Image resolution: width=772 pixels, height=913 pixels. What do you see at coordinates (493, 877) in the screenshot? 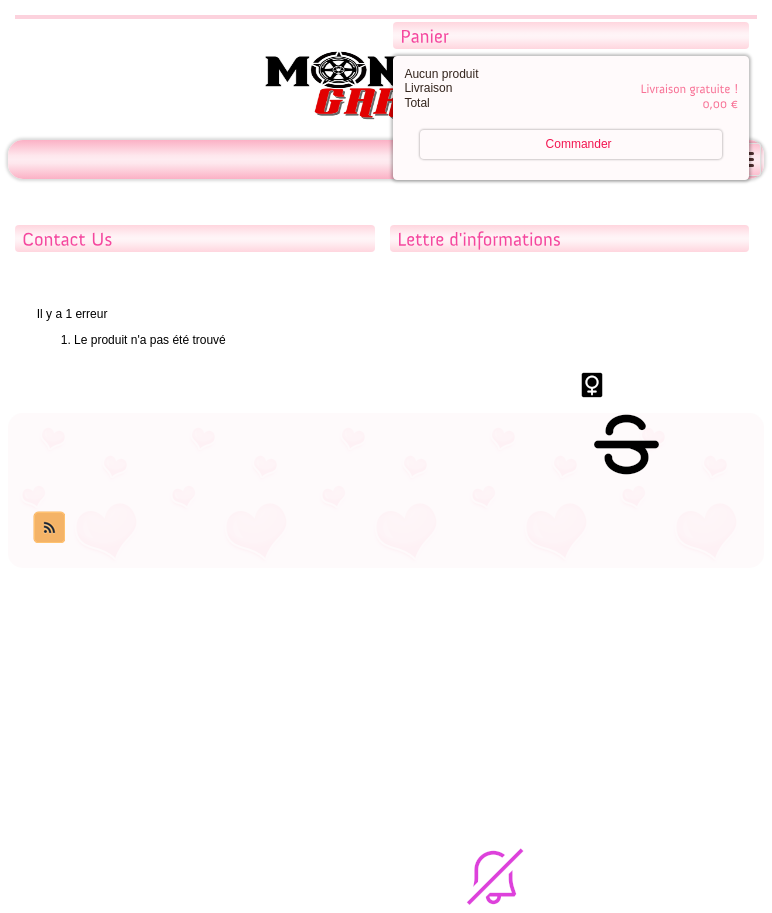
I see `mute notifications` at bounding box center [493, 877].